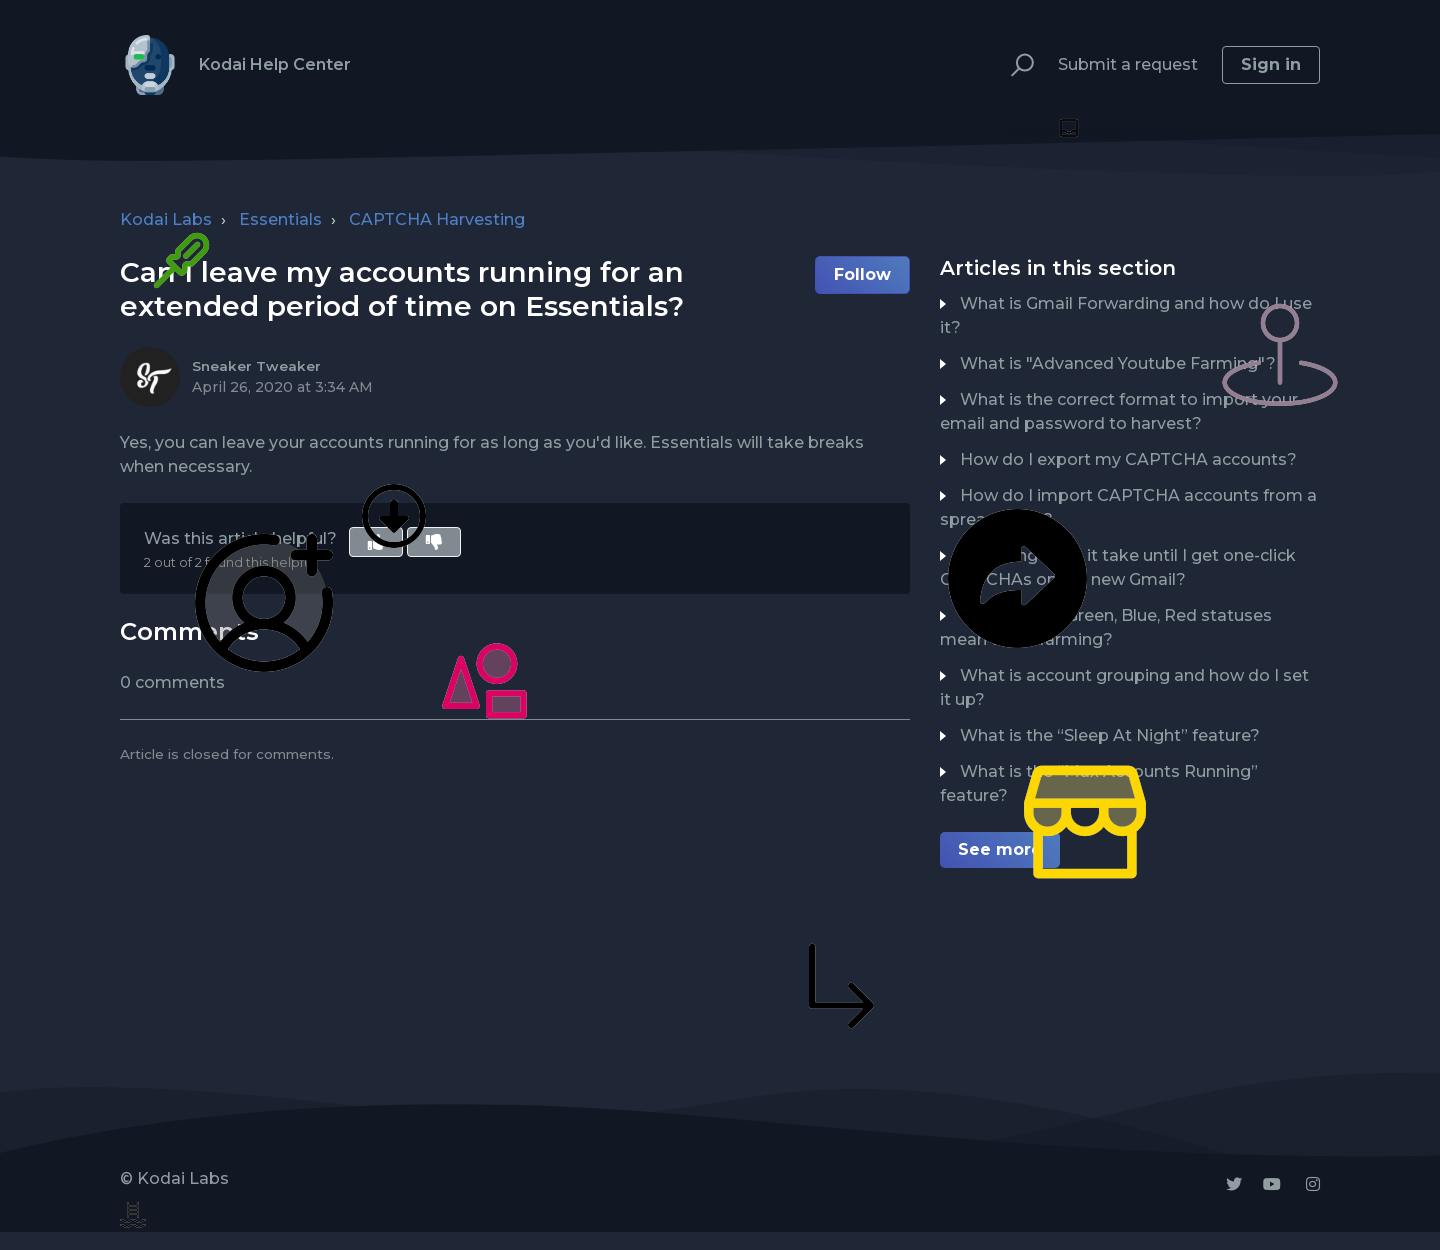 This screenshot has height=1250, width=1440. Describe the element at coordinates (264, 603) in the screenshot. I see `add a new user or contact` at that location.